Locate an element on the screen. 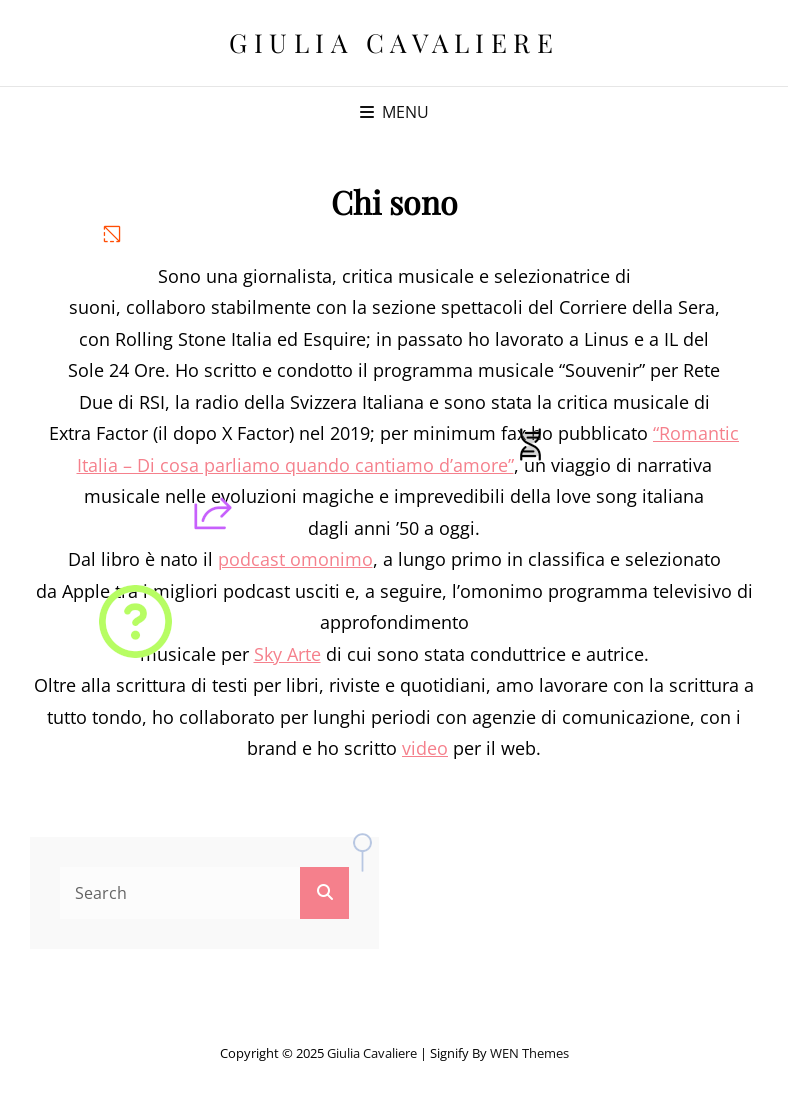 This screenshot has width=788, height=1094. share this content is located at coordinates (213, 512).